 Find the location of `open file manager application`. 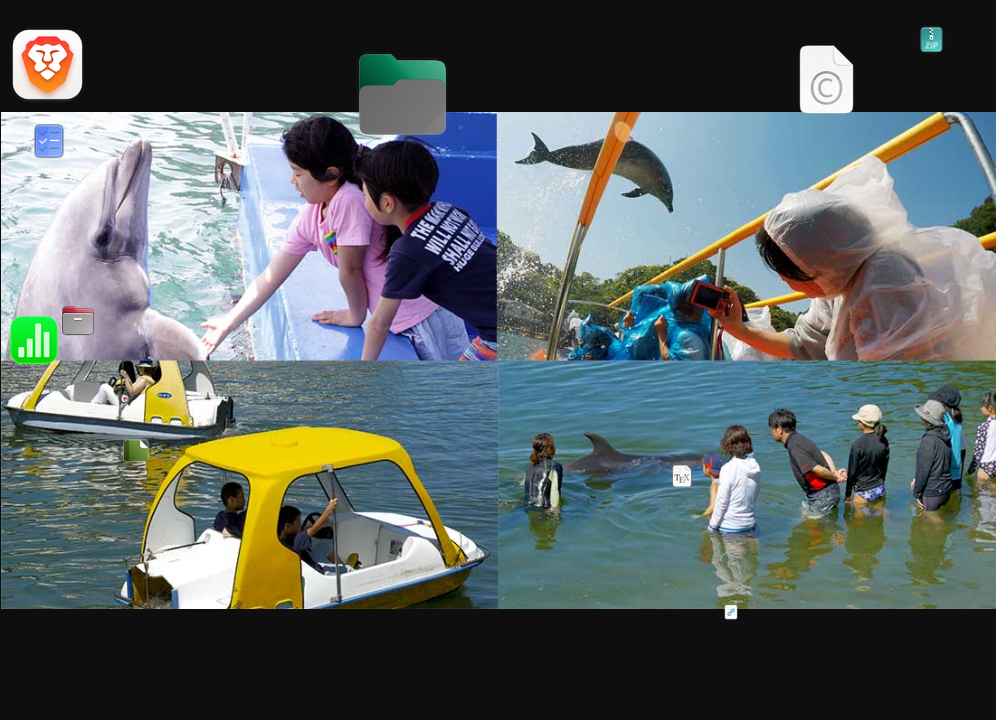

open file manager application is located at coordinates (78, 320).